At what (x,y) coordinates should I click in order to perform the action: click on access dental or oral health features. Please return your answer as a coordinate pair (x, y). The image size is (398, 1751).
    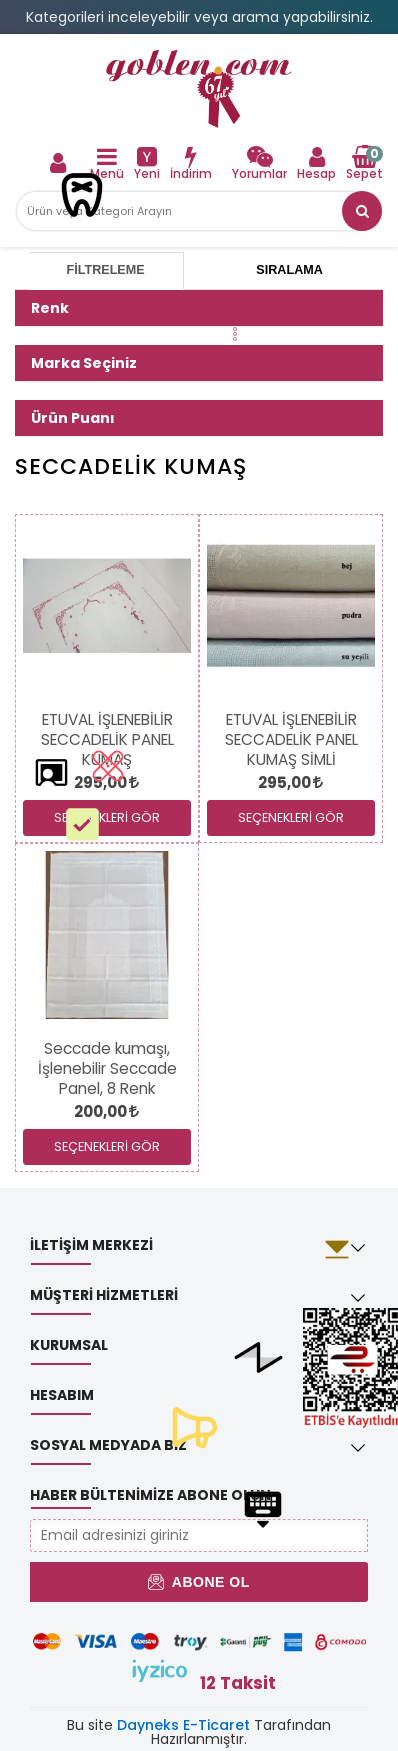
    Looking at the image, I should click on (82, 195).